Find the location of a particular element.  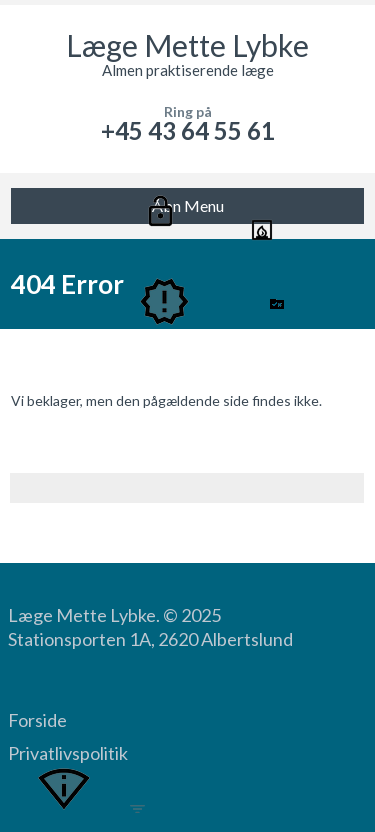

indicates new or recently added content is located at coordinates (164, 301).